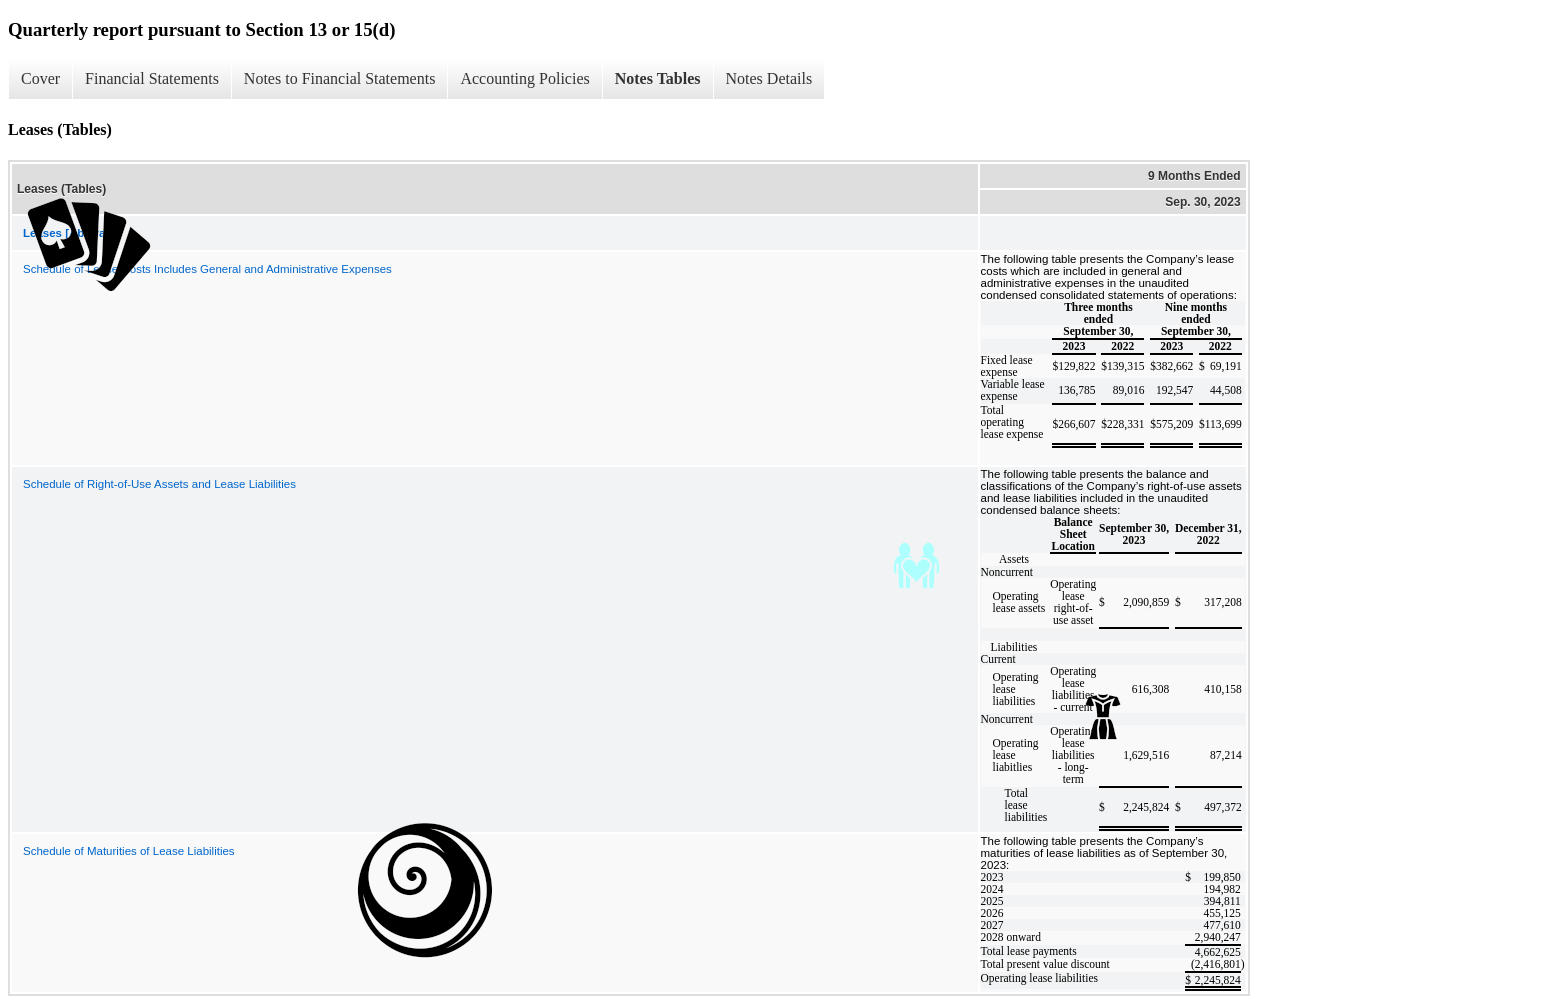  I want to click on access card games or poker, so click(89, 245).